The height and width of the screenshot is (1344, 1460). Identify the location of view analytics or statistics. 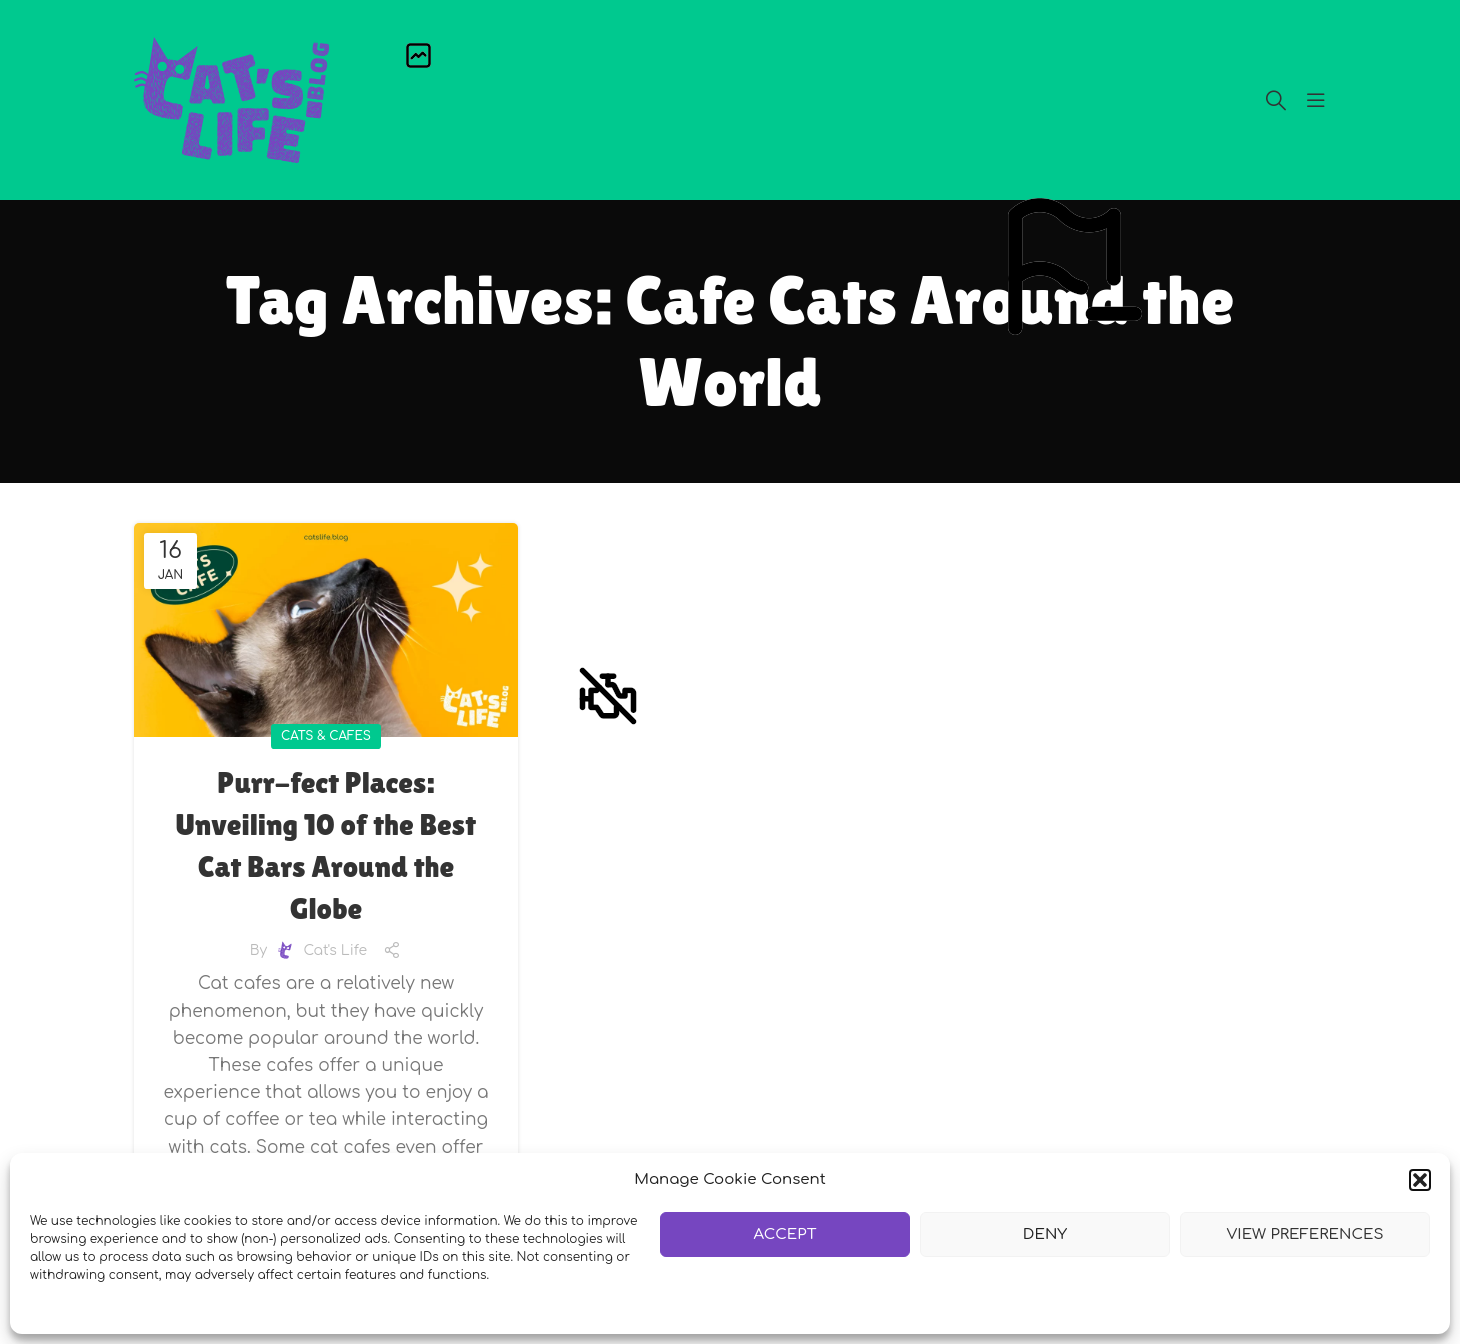
(418, 55).